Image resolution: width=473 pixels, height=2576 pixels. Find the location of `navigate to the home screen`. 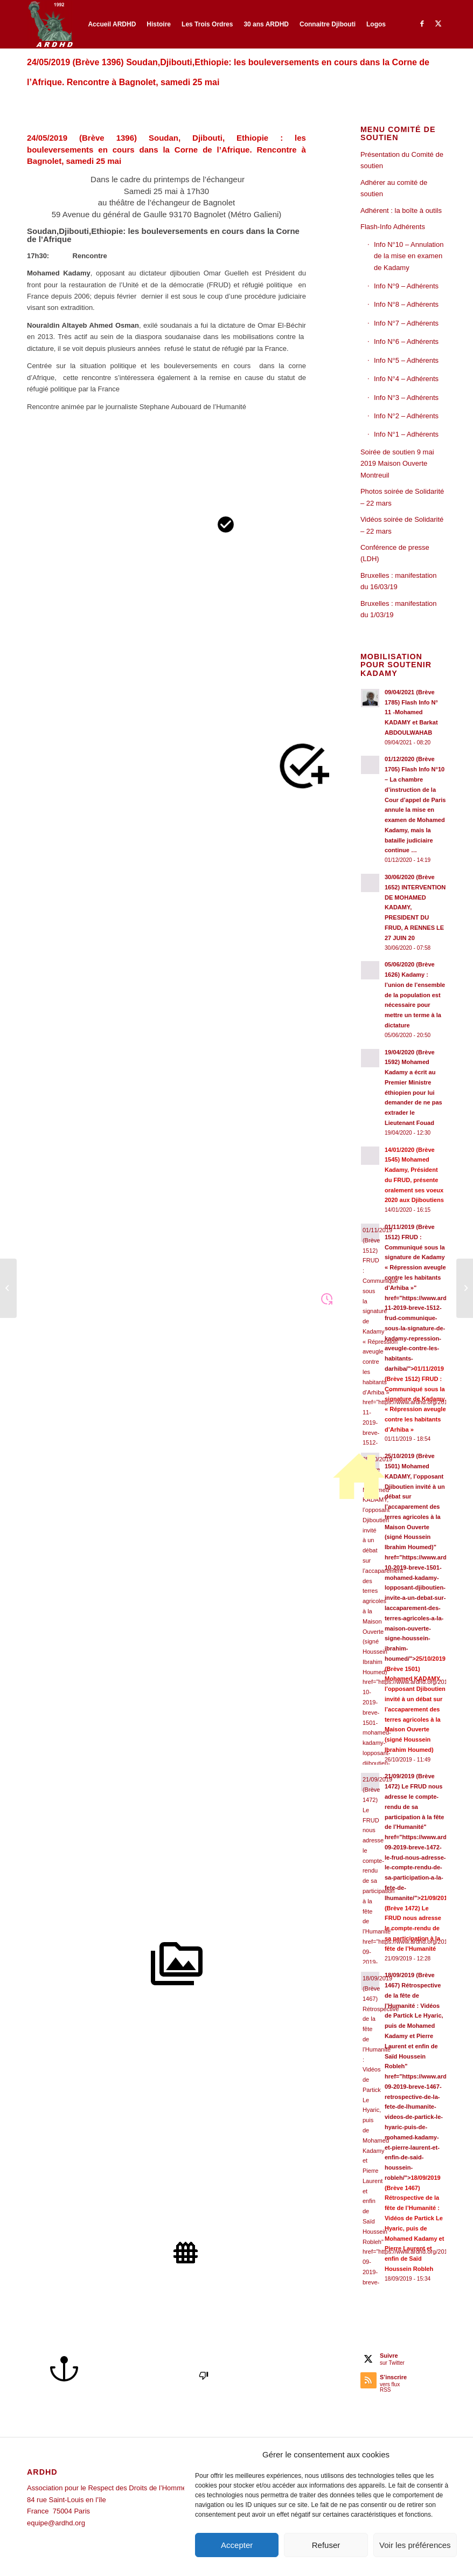

navigate to the home screen is located at coordinates (359, 1476).